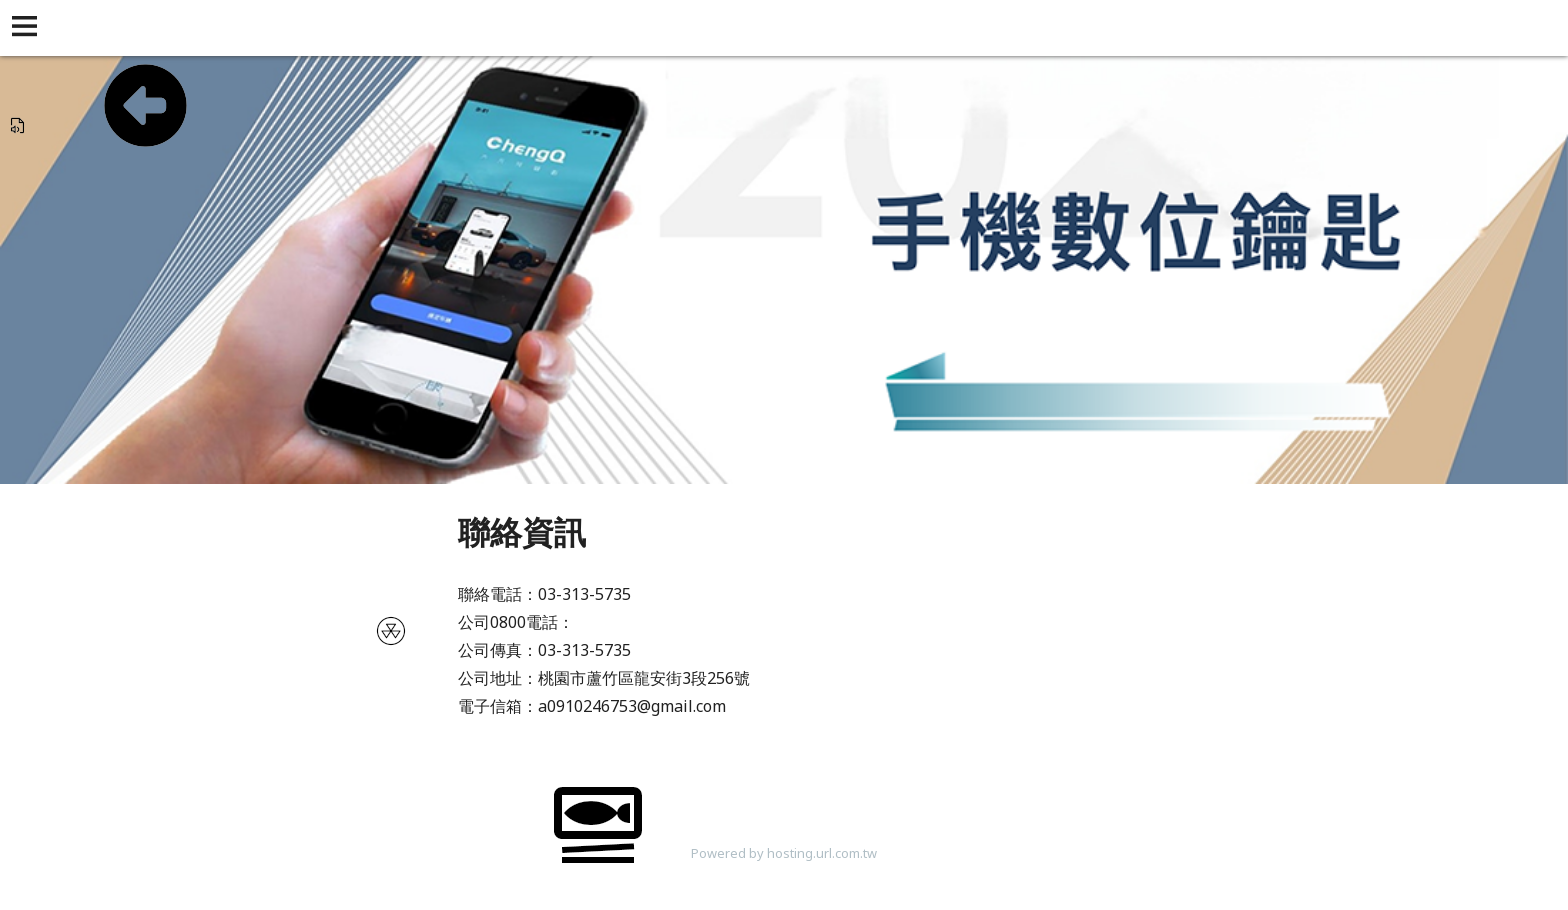 The height and width of the screenshot is (910, 1568). I want to click on view set meal or combo options, so click(598, 827).